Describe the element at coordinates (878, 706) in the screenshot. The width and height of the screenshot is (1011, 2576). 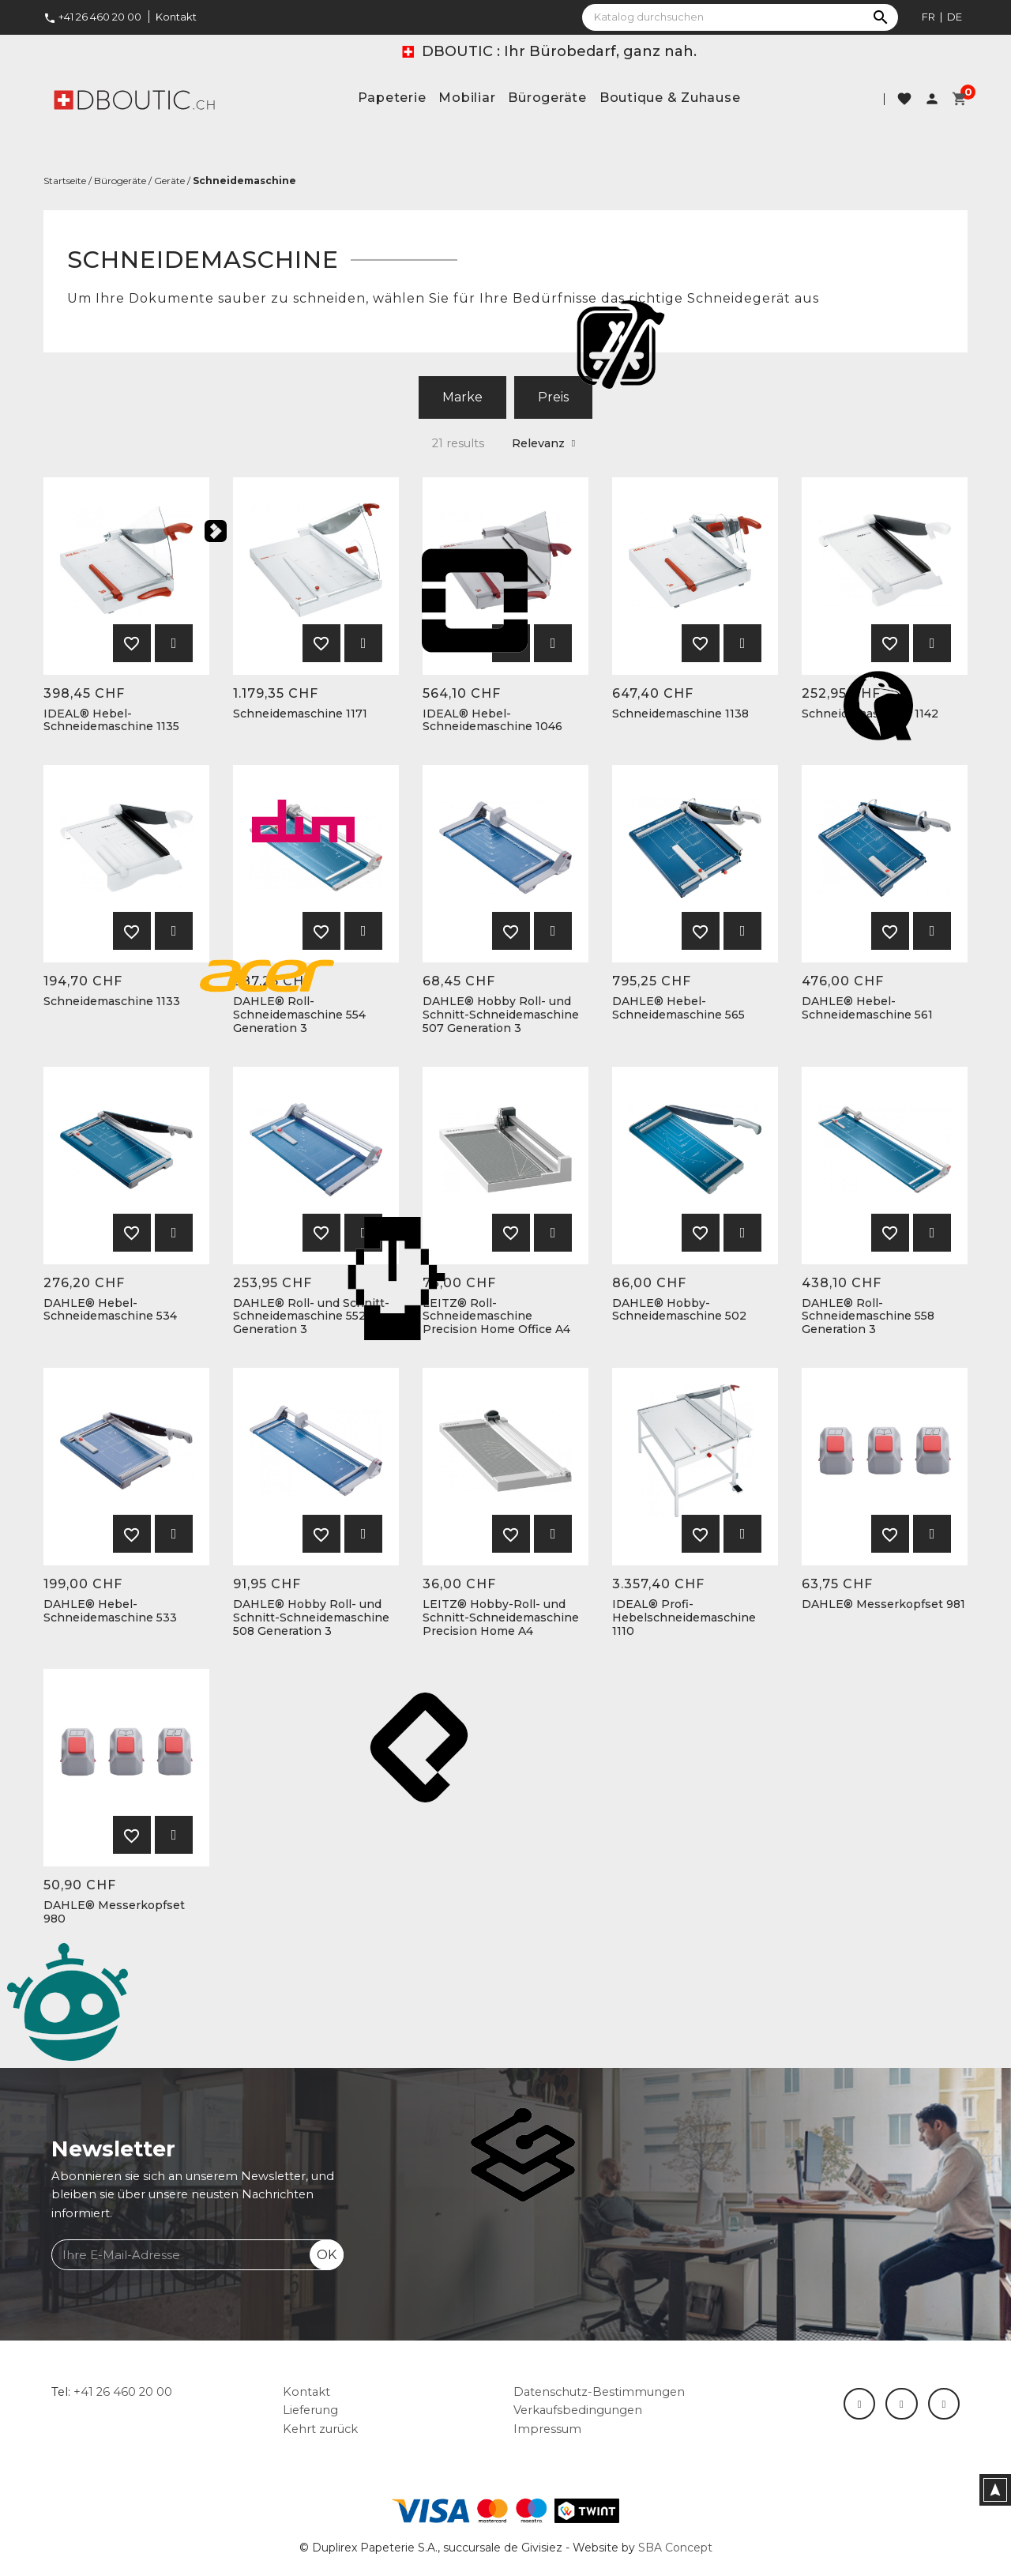
I see `QEMU virtualization software logo` at that location.